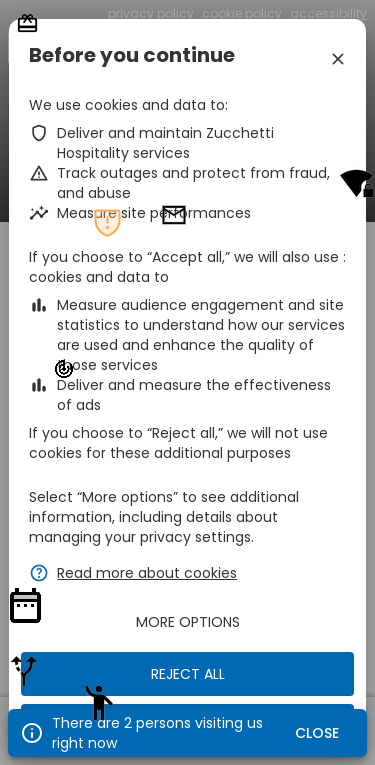 This screenshot has width=375, height=765. I want to click on connect to a password-protected wifi network, so click(356, 183).